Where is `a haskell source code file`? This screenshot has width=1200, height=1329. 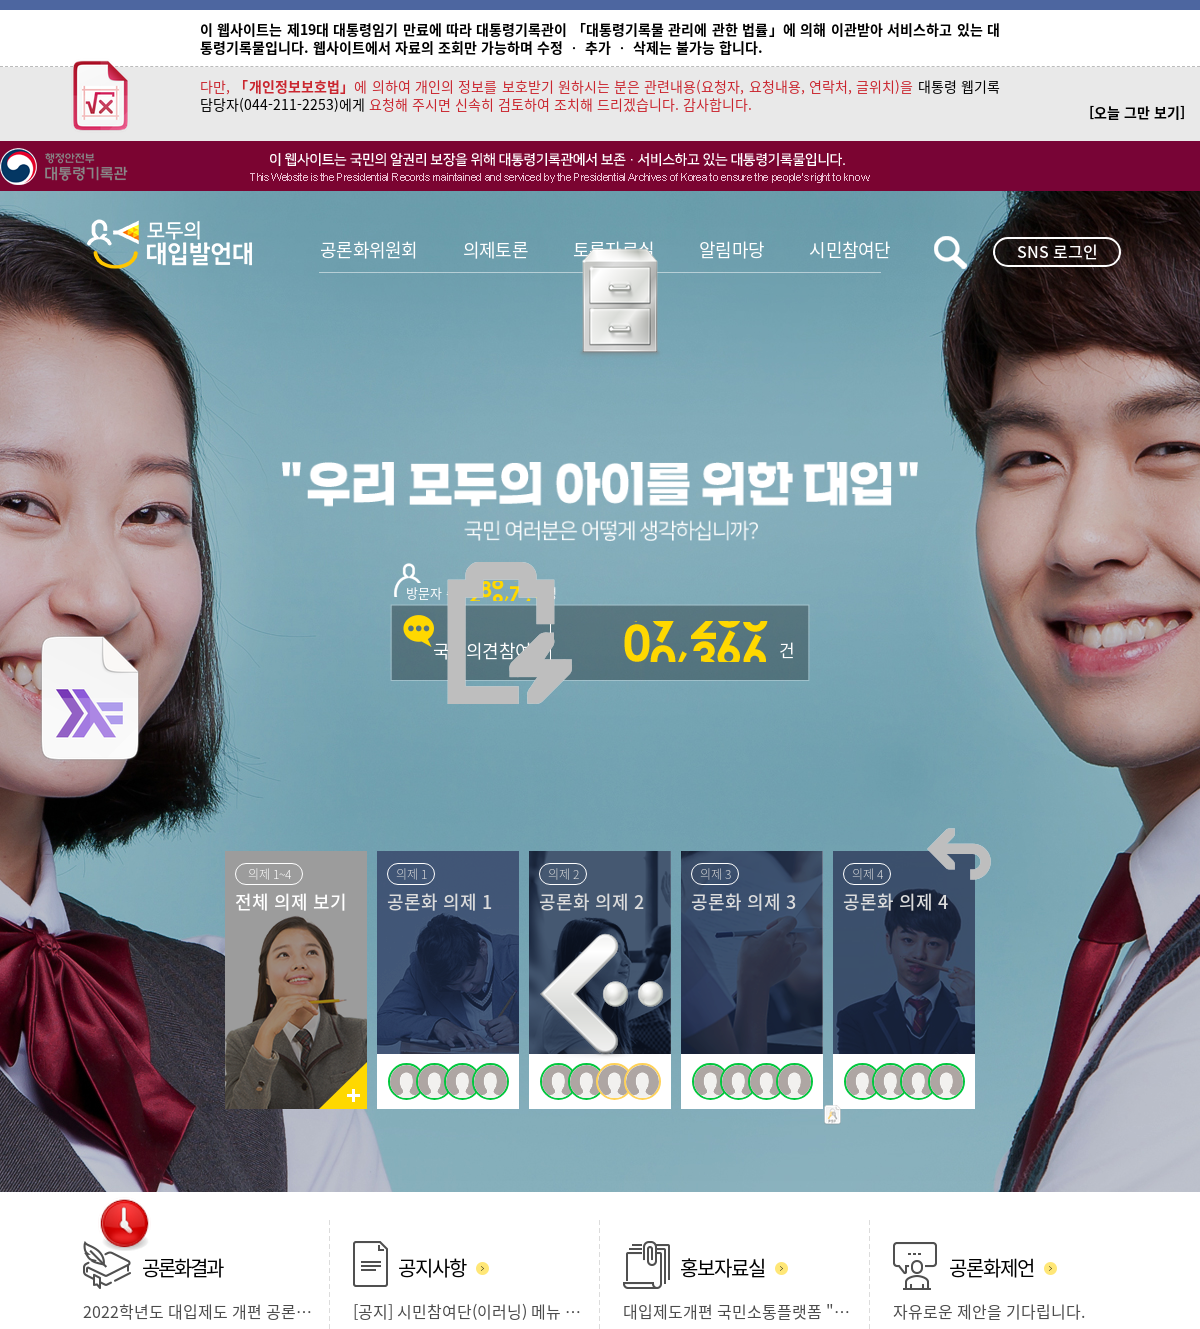 a haskell source code file is located at coordinates (90, 698).